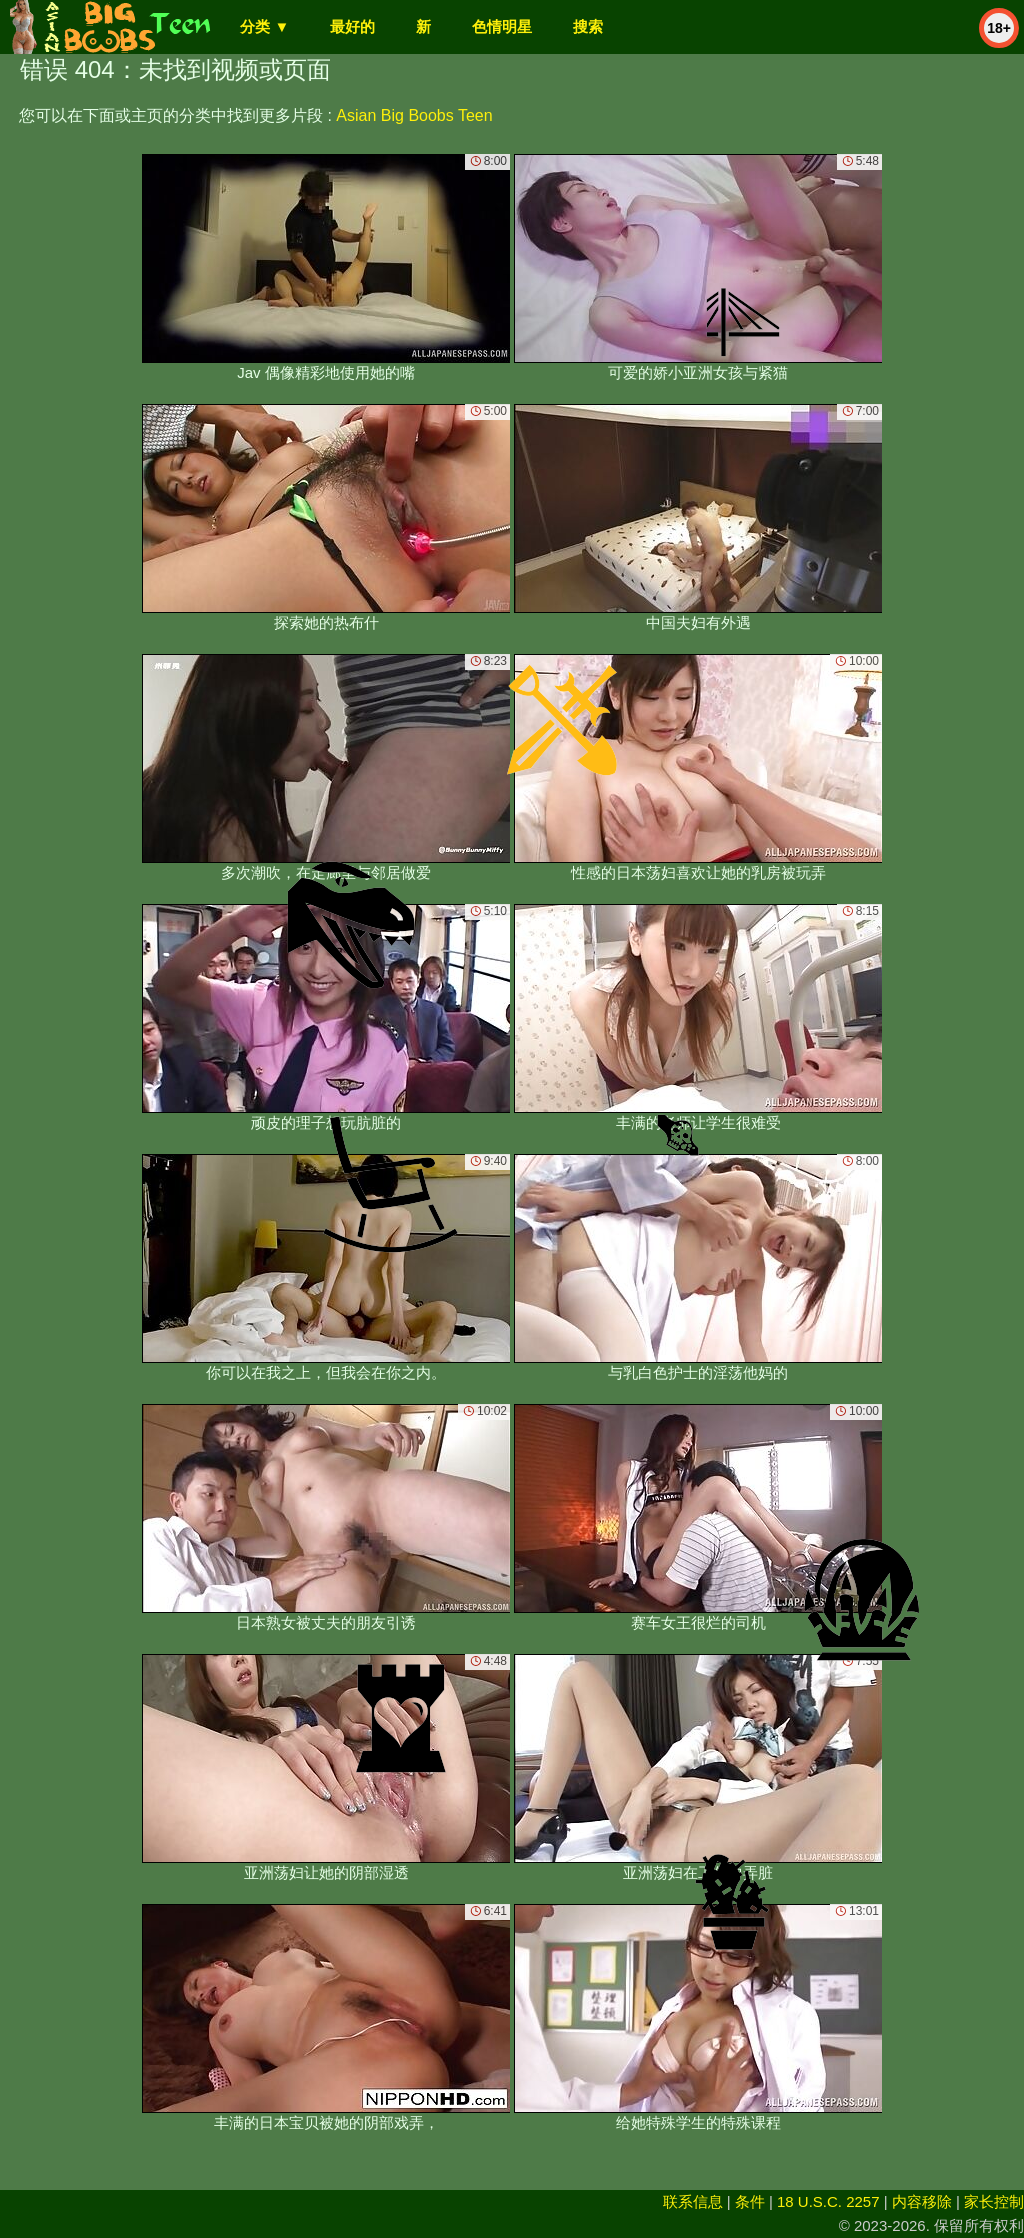  What do you see at coordinates (562, 720) in the screenshot?
I see `access combat or adventure tools` at bounding box center [562, 720].